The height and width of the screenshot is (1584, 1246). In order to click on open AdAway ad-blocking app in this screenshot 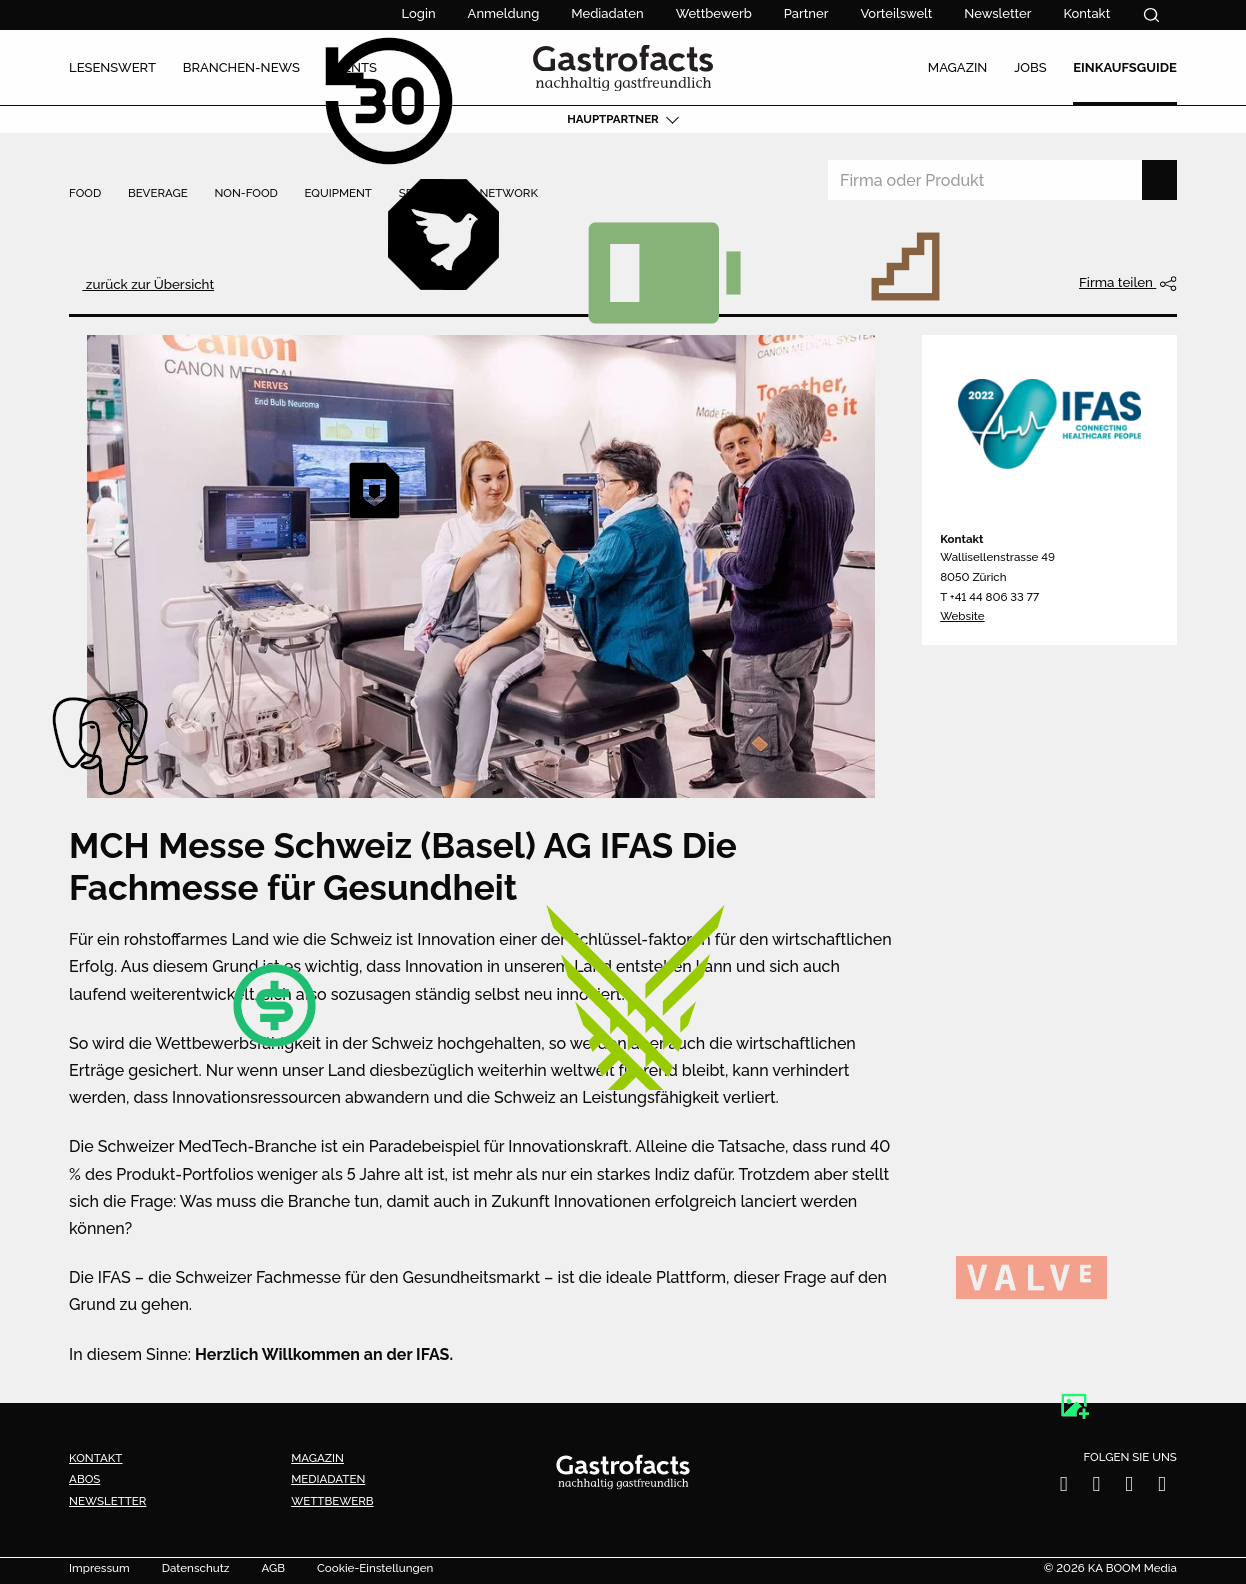, I will do `click(443, 234)`.